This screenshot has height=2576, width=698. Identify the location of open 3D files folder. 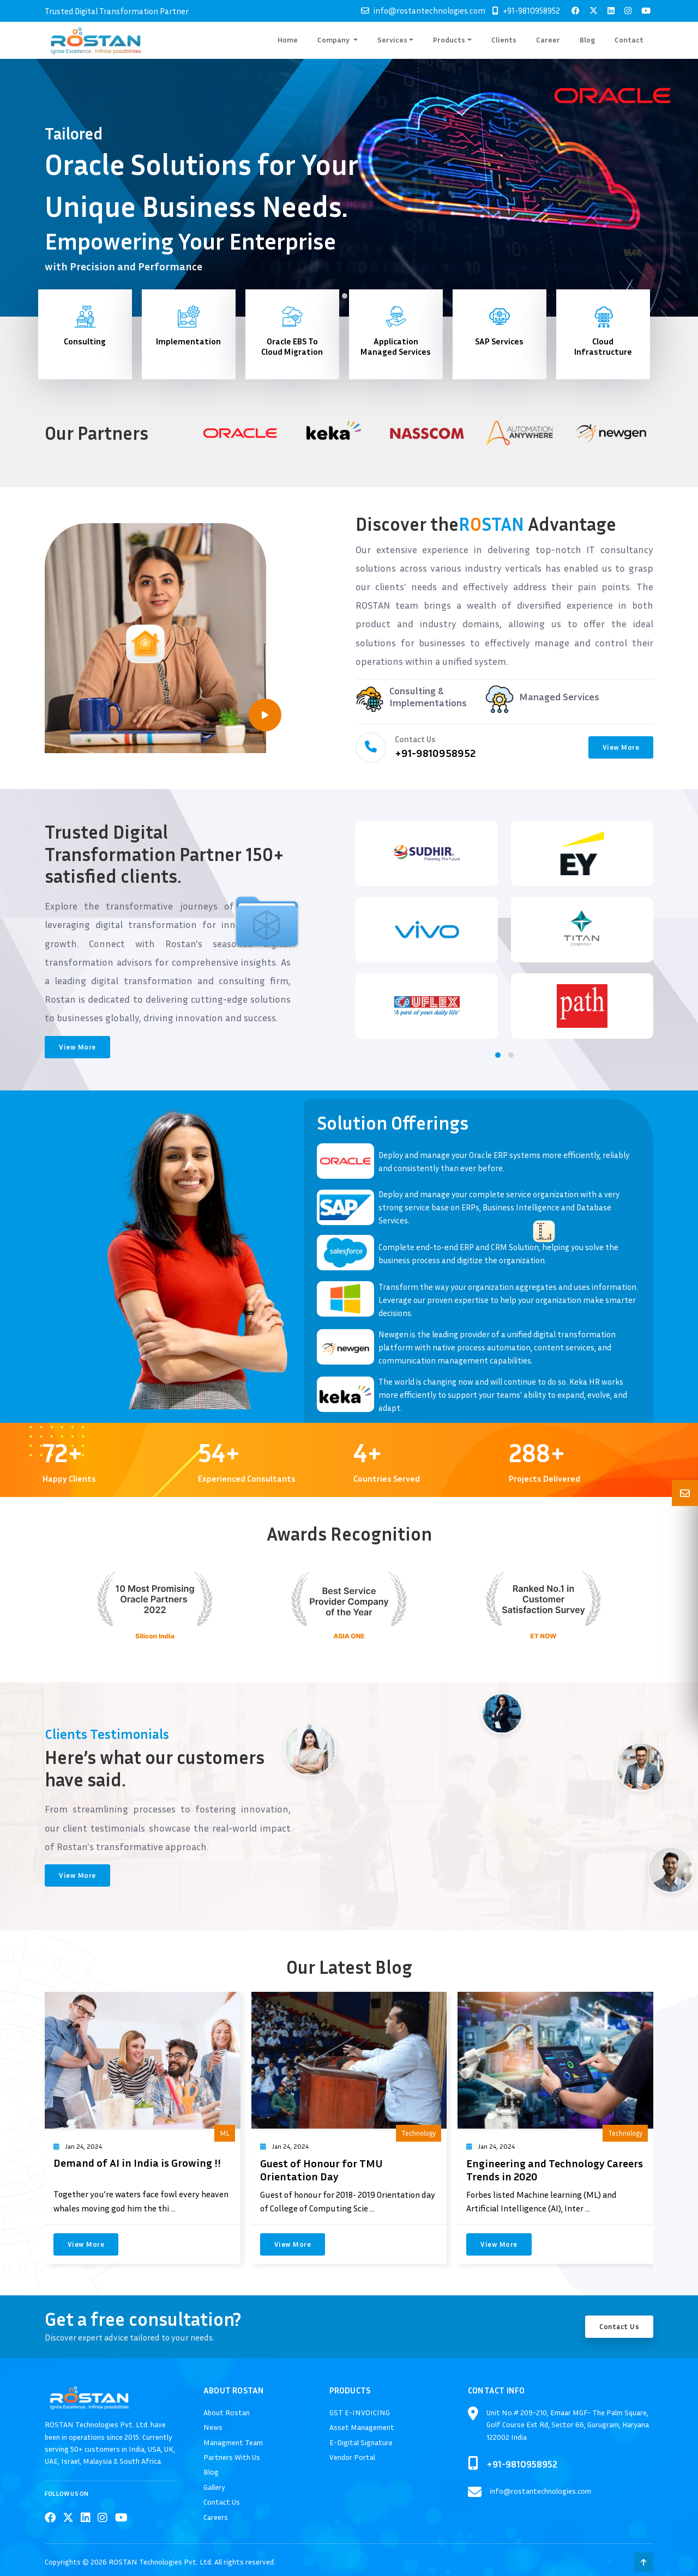
(267, 921).